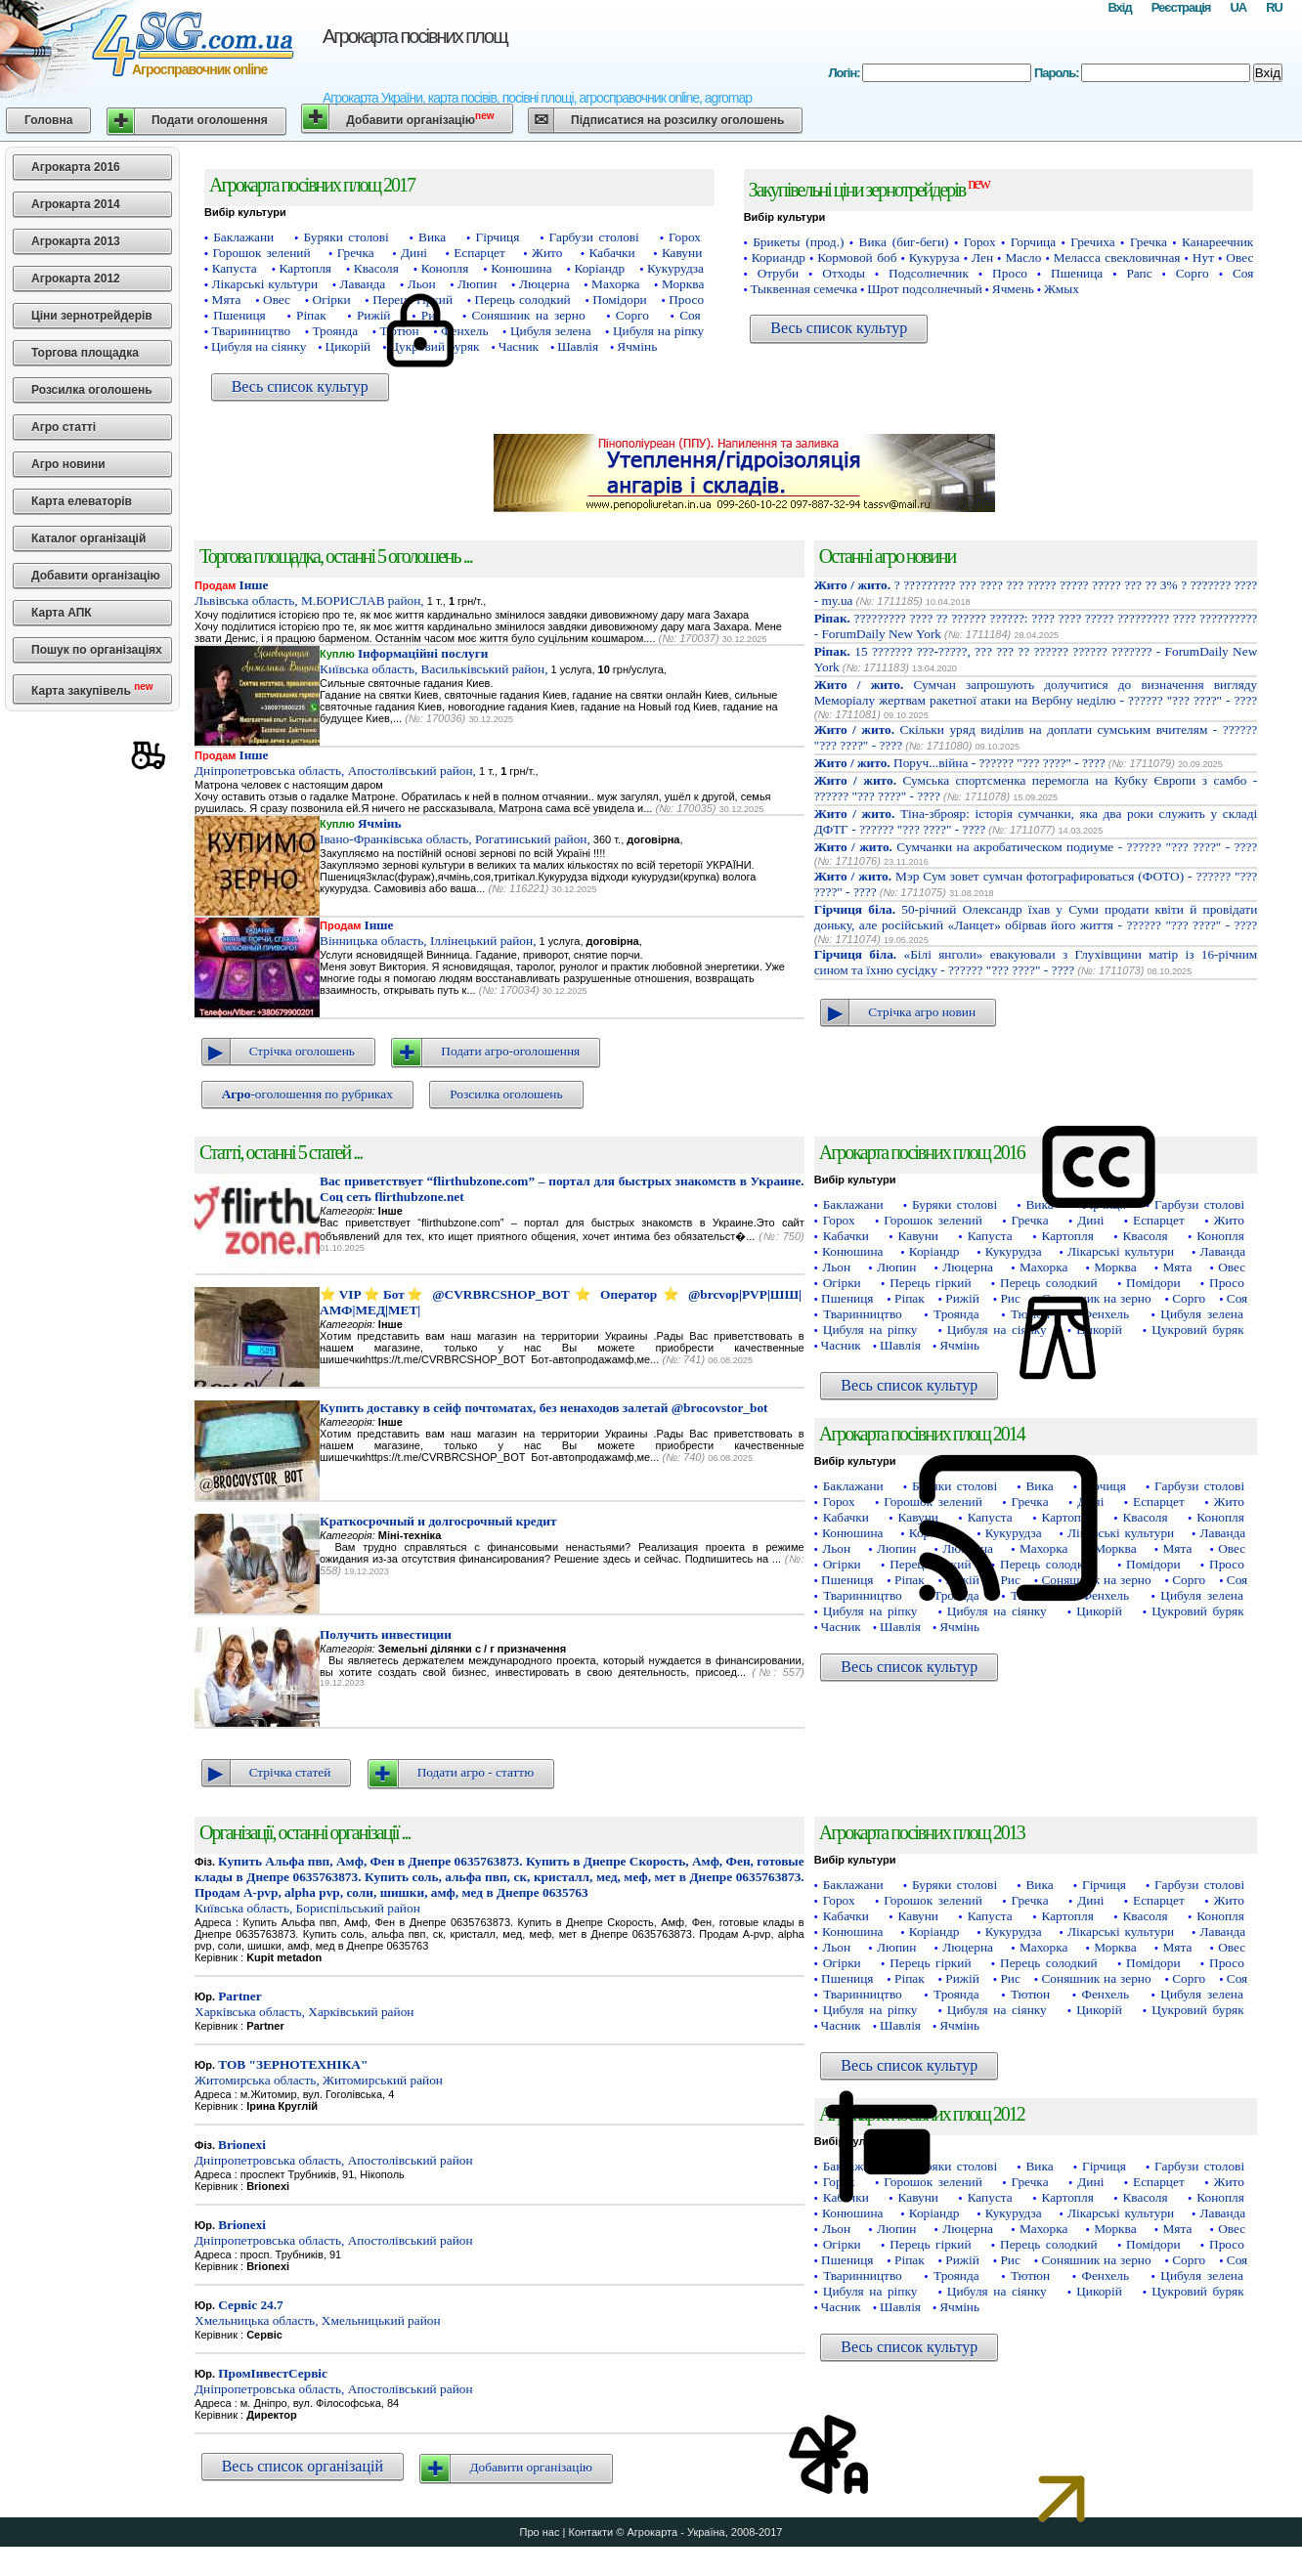 This screenshot has width=1302, height=2576. What do you see at coordinates (420, 330) in the screenshot?
I see `indicates a locked or secured item` at bounding box center [420, 330].